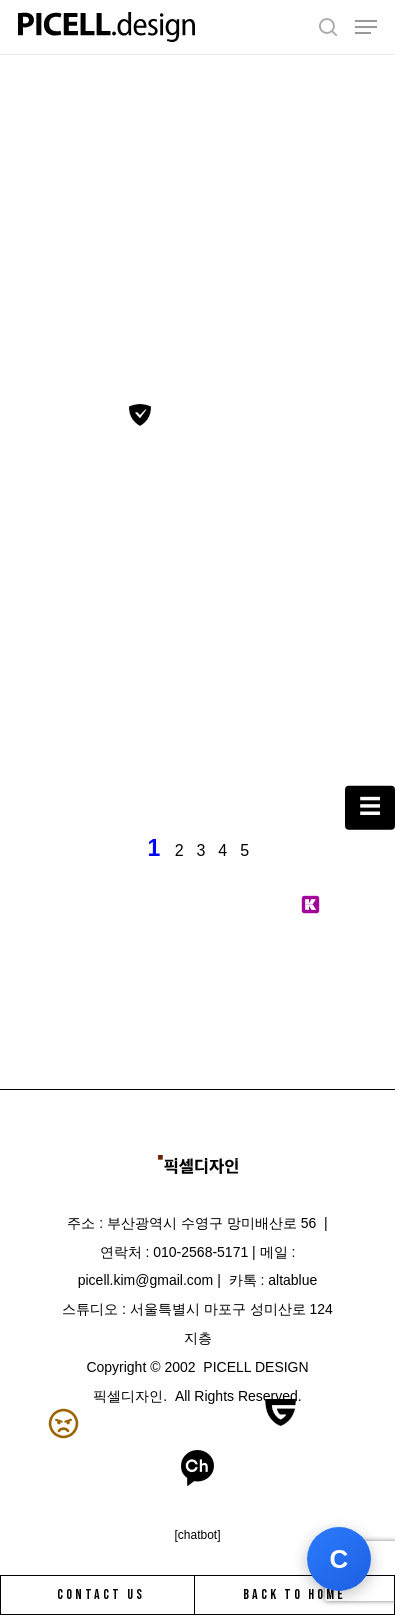 The height and width of the screenshot is (1615, 395). Describe the element at coordinates (140, 415) in the screenshot. I see `open AdGuard ad-blocking settings` at that location.